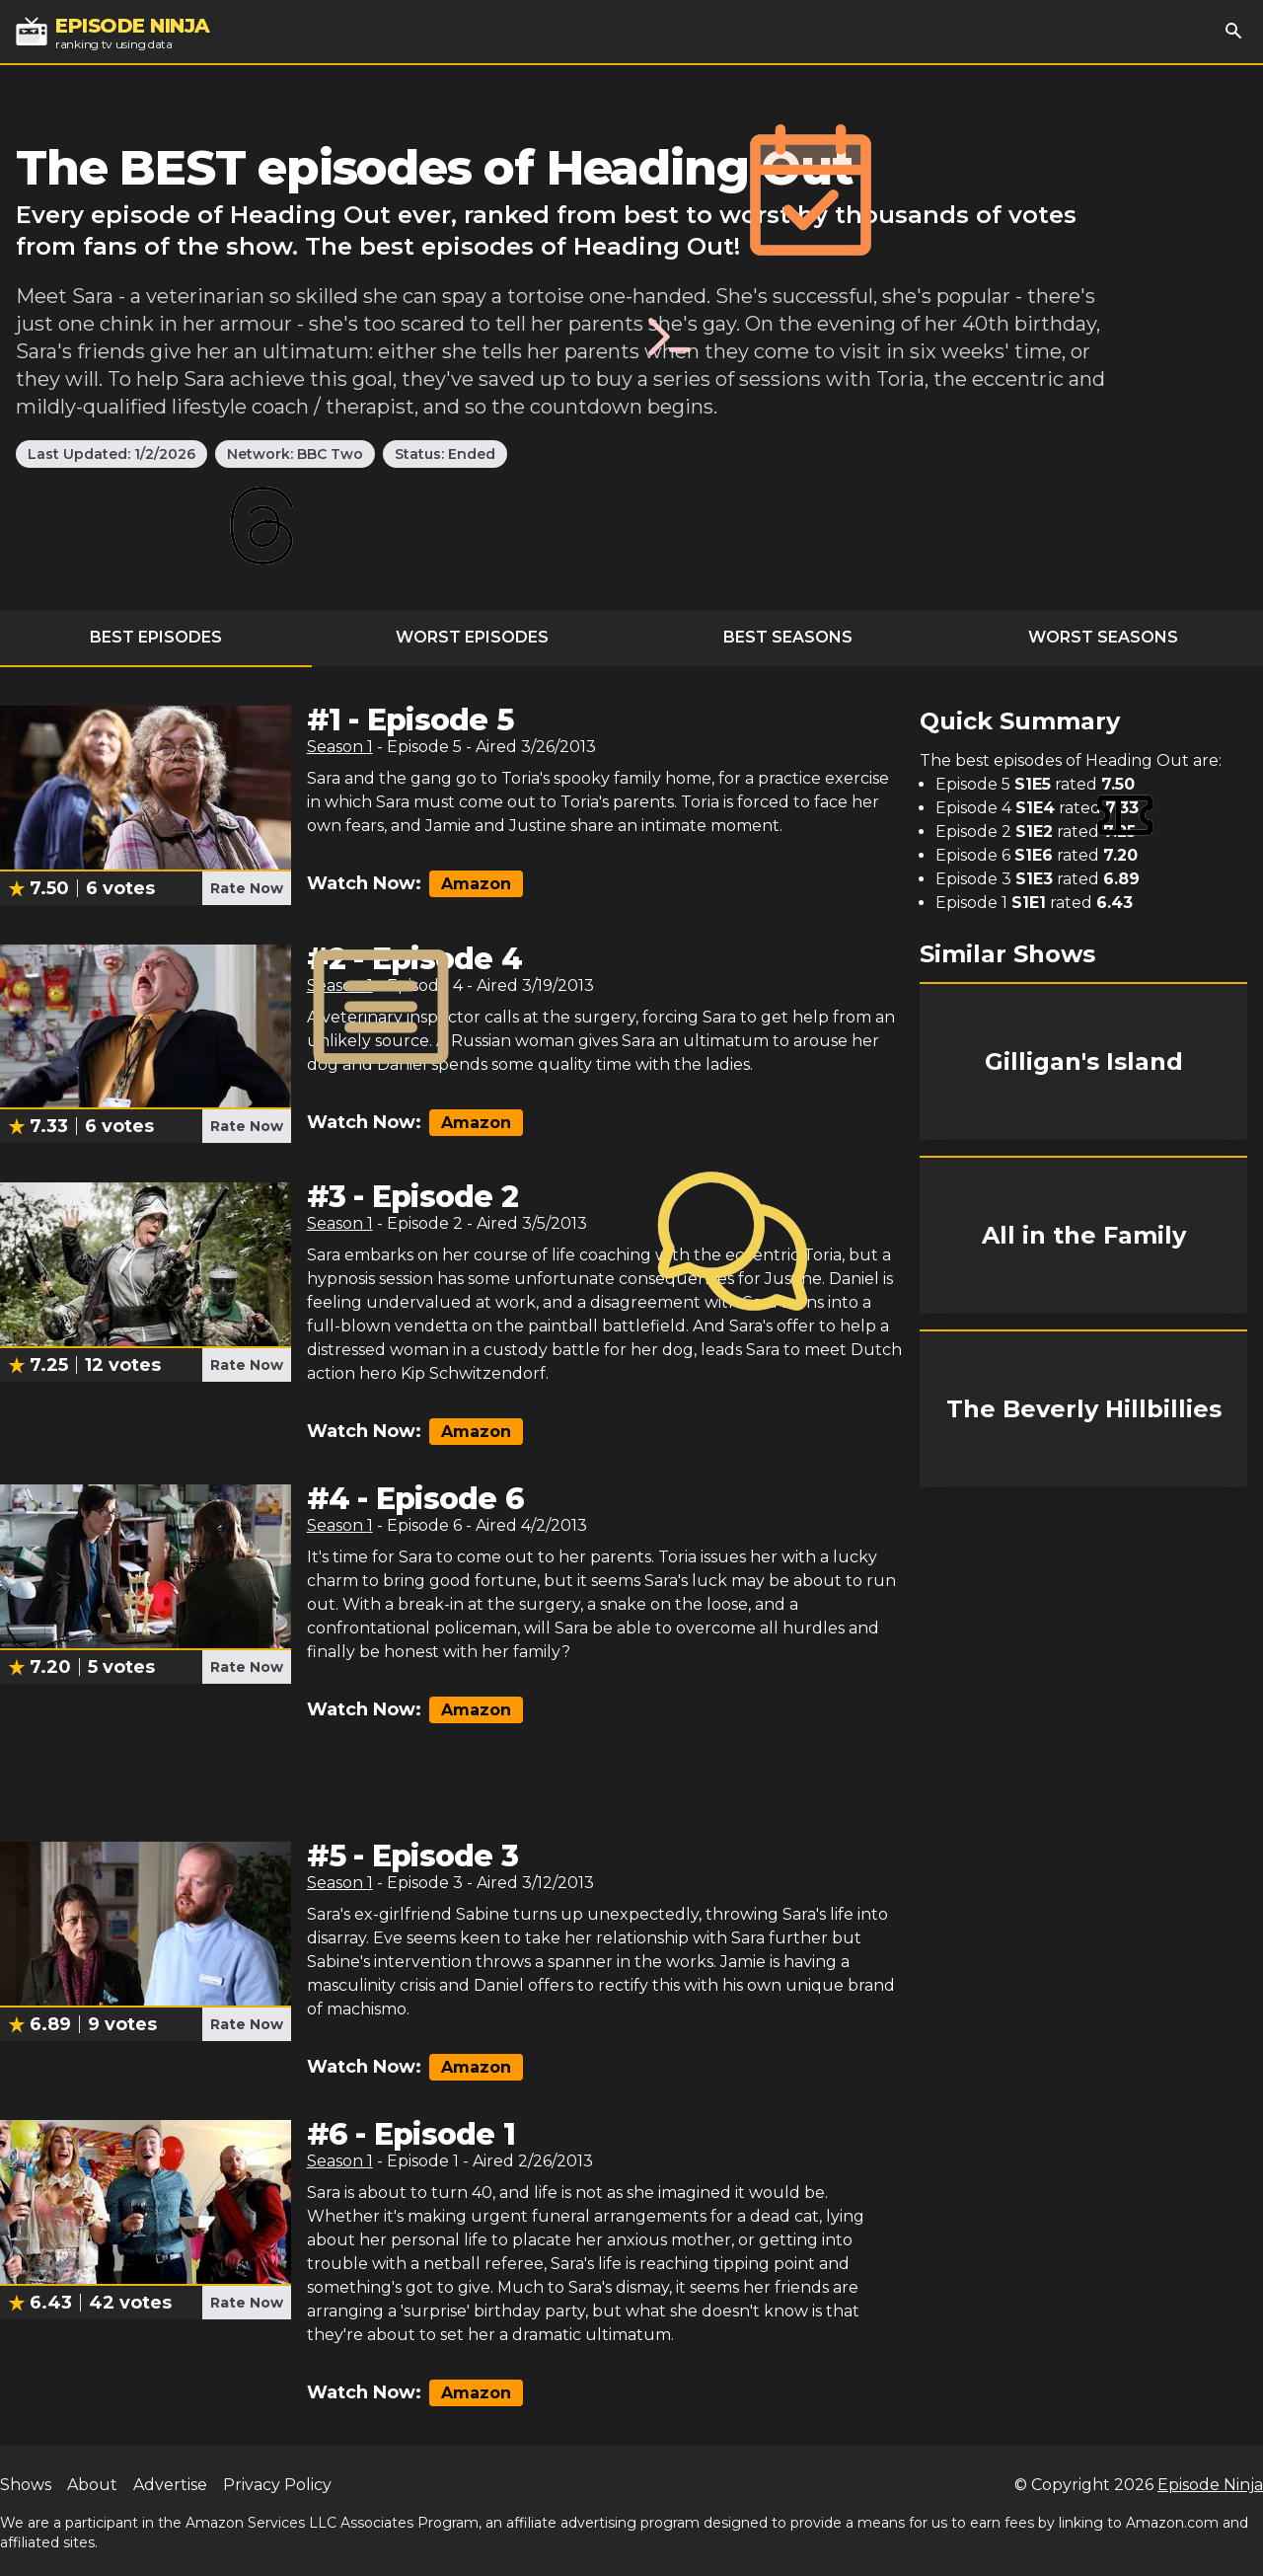  Describe the element at coordinates (669, 337) in the screenshot. I see `open command palette` at that location.